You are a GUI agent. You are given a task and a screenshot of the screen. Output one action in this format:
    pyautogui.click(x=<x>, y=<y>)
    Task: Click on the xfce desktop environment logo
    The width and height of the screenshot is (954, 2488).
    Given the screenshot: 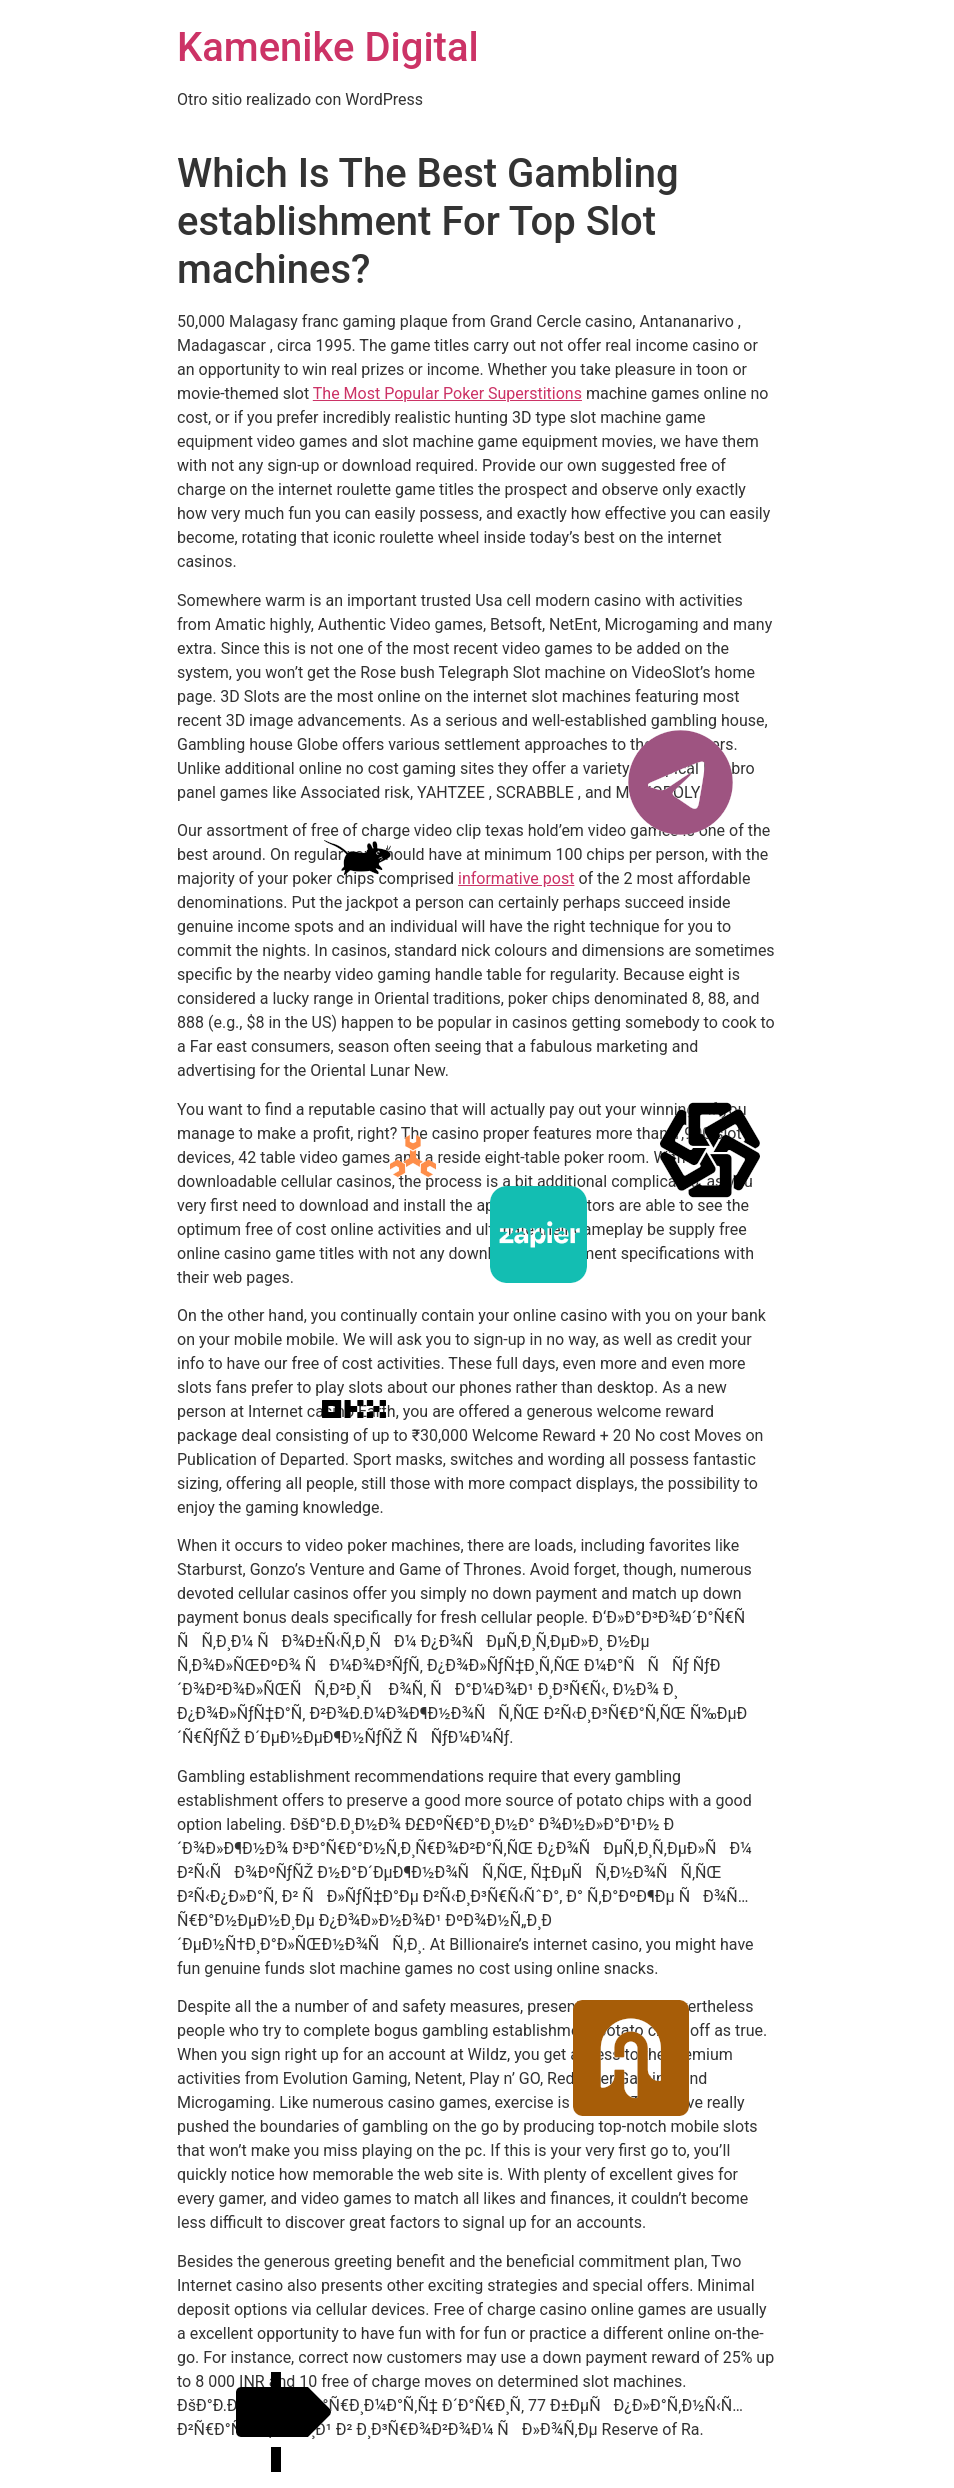 What is the action you would take?
    pyautogui.click(x=357, y=857)
    